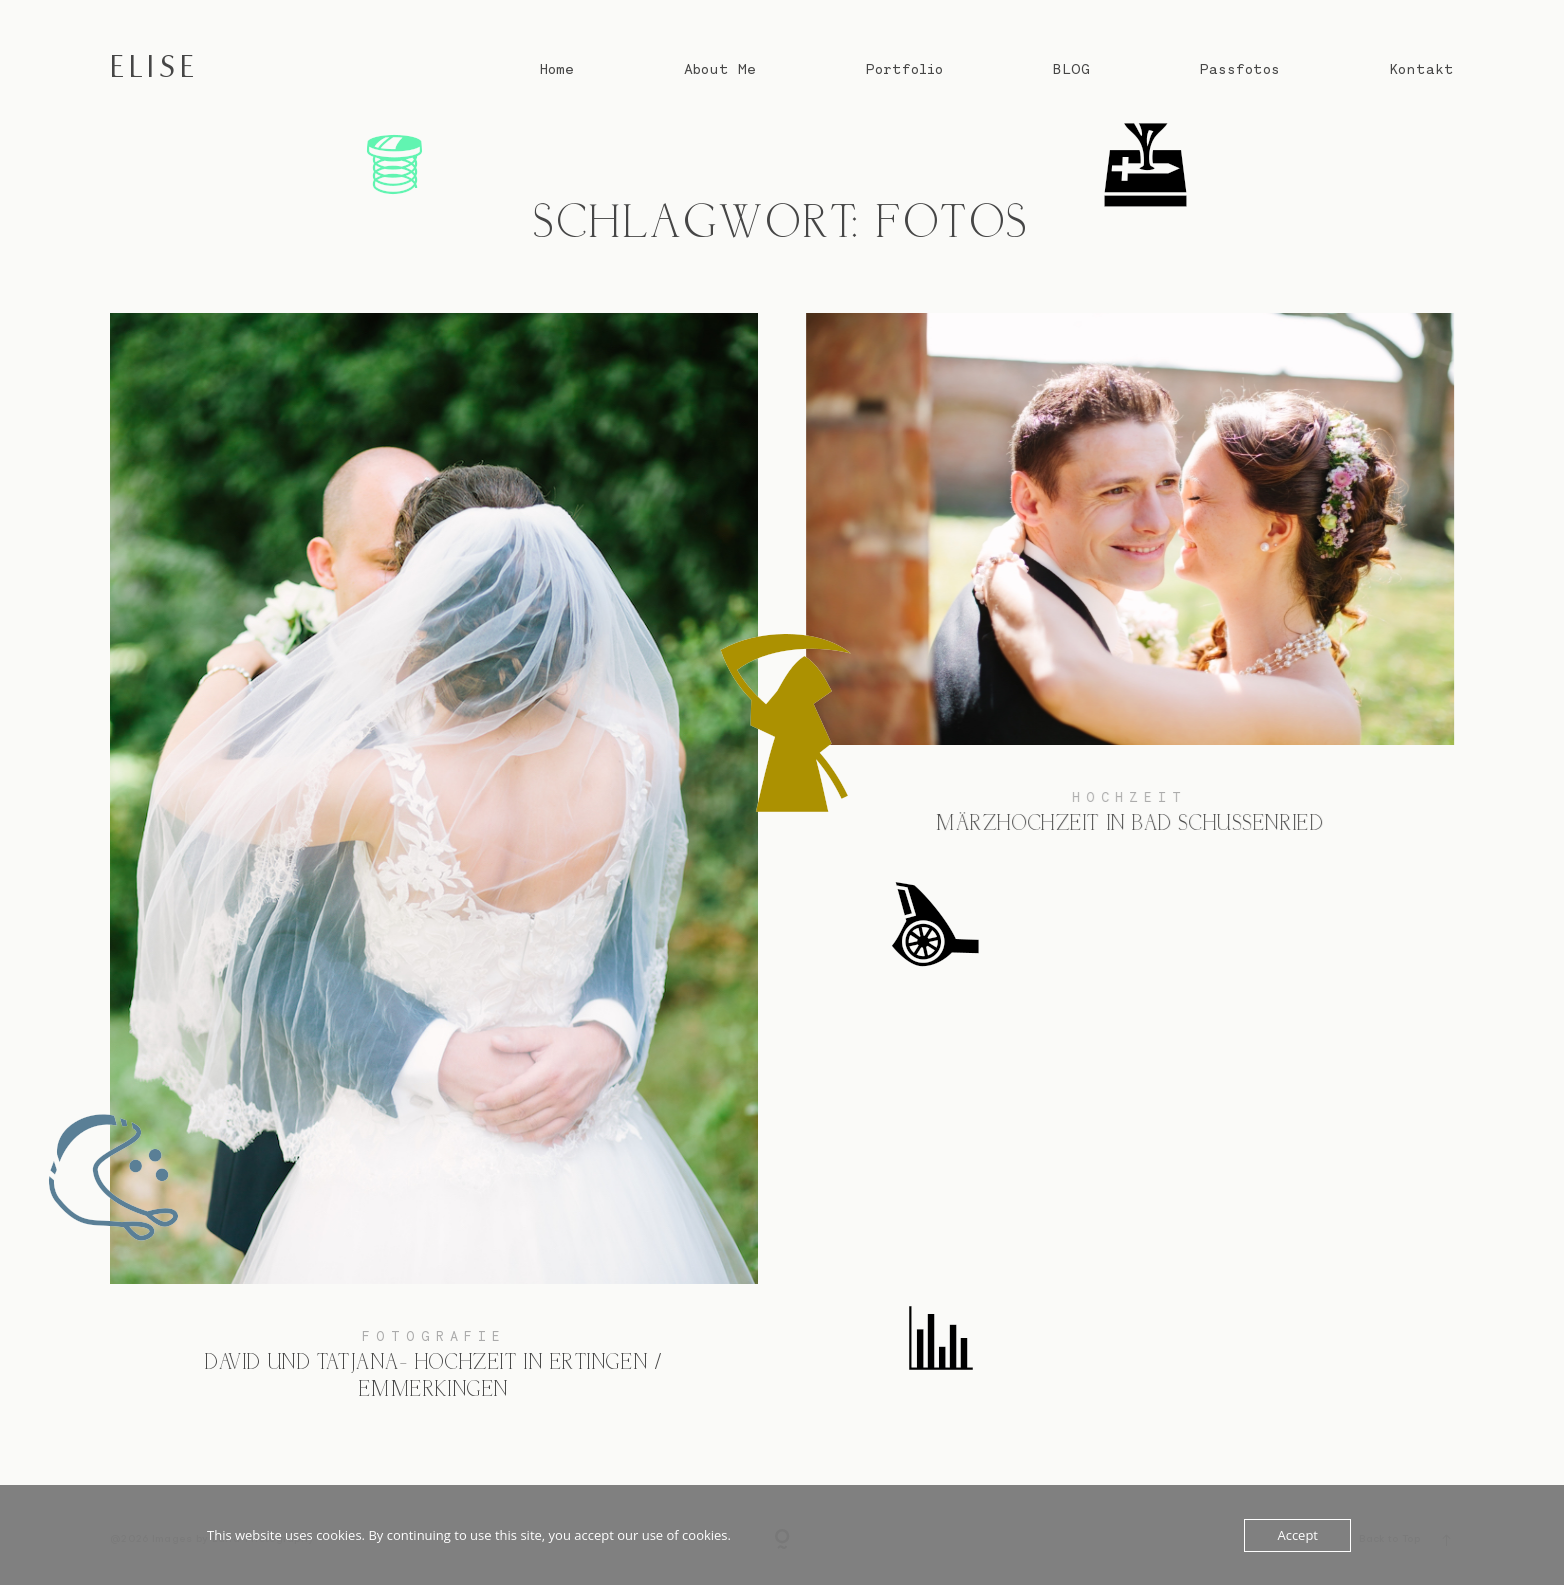 The height and width of the screenshot is (1585, 1564). What do you see at coordinates (789, 723) in the screenshot?
I see `indicates death or game over state` at bounding box center [789, 723].